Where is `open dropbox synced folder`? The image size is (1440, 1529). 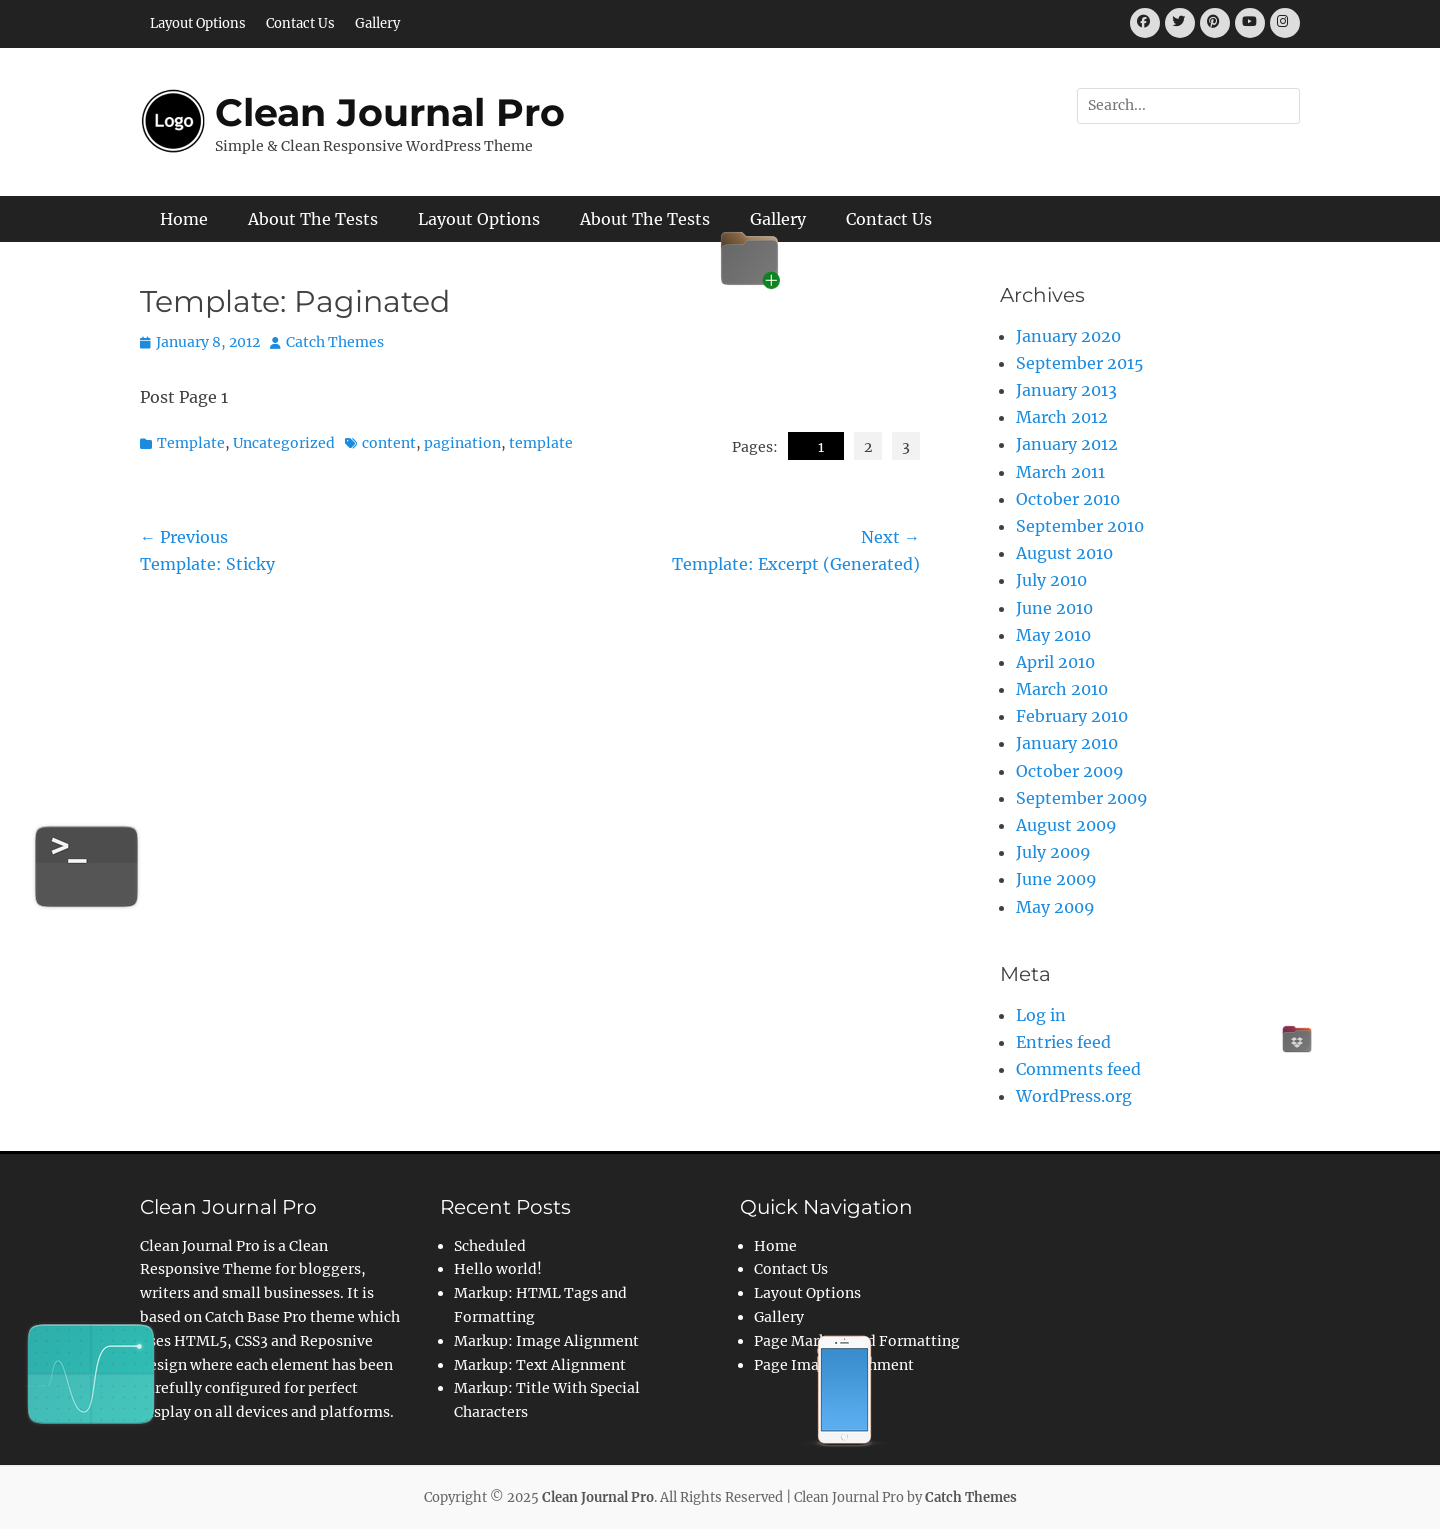 open dropbox synced folder is located at coordinates (1297, 1039).